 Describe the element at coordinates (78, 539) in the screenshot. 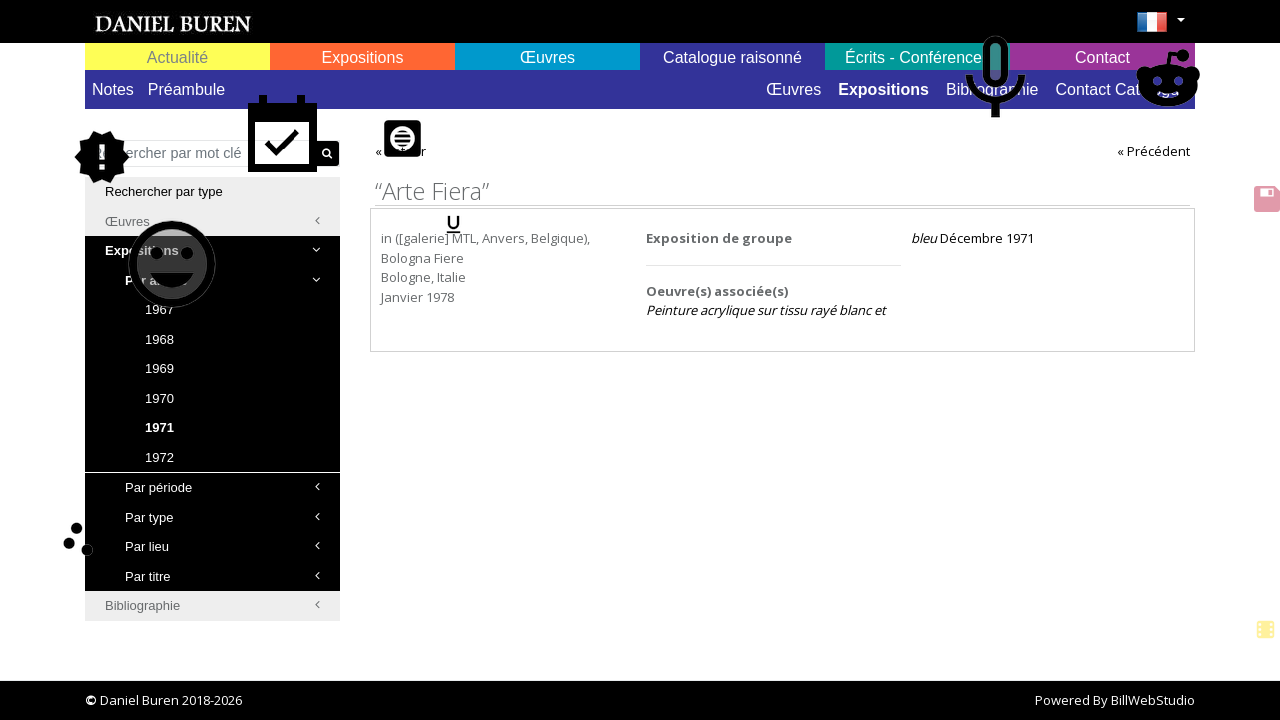

I see `view data as a scatter plot chart` at that location.